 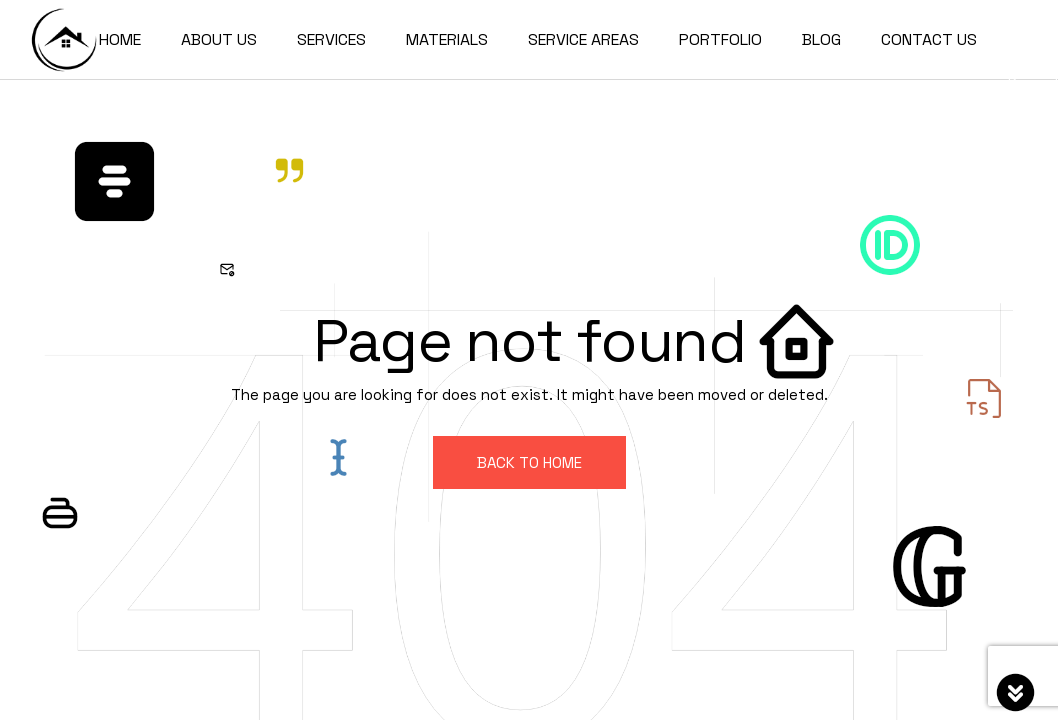 I want to click on connect to Pushbullet services, so click(x=890, y=245).